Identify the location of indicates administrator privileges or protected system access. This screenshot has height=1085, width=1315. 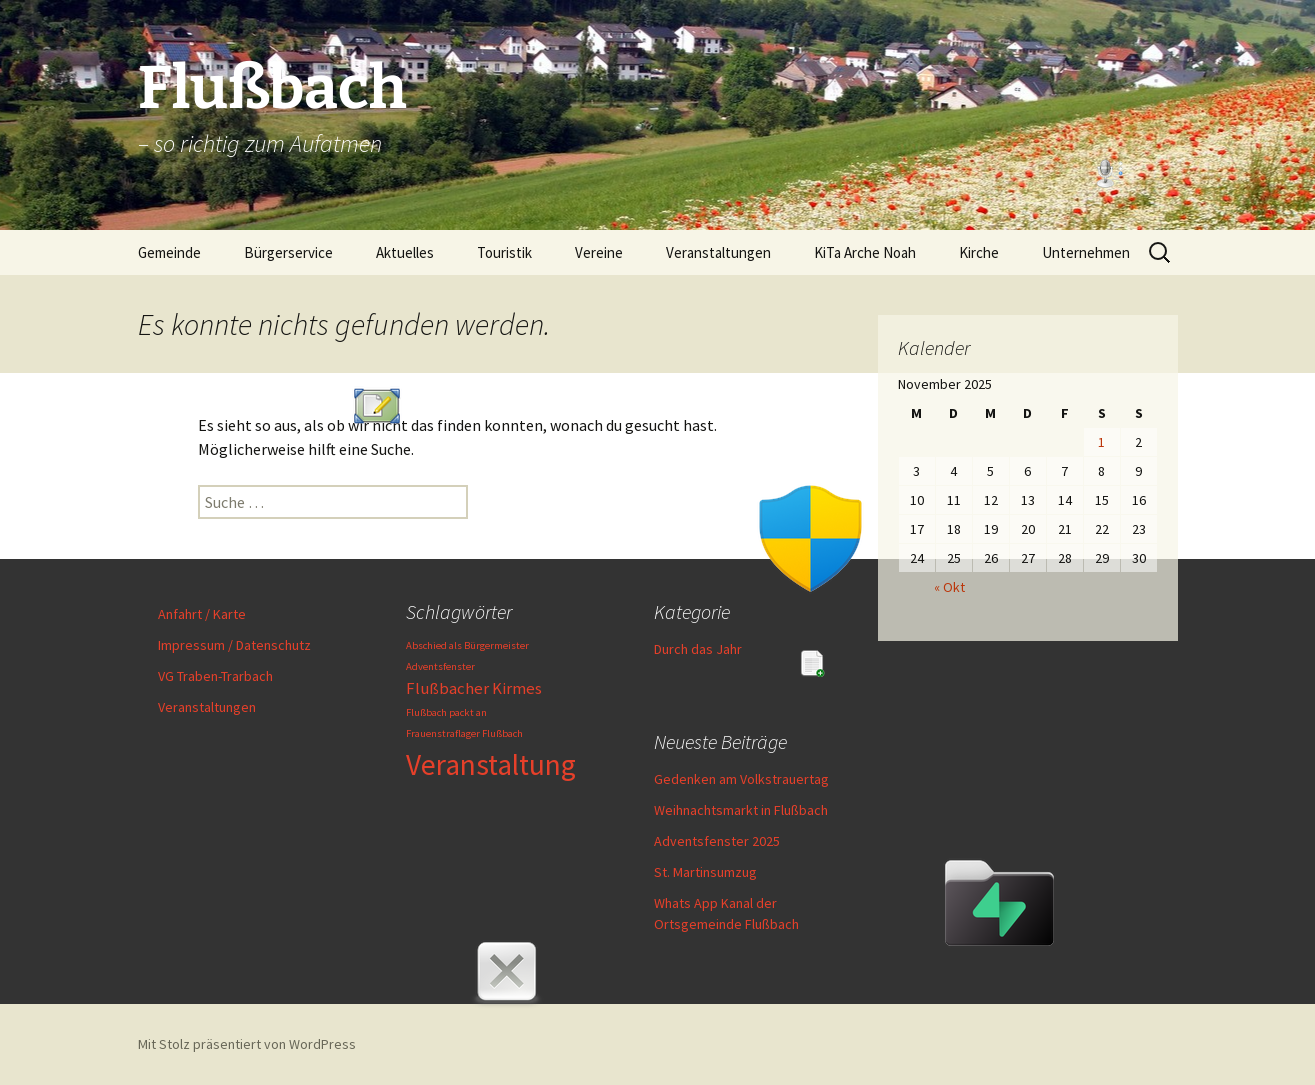
(810, 538).